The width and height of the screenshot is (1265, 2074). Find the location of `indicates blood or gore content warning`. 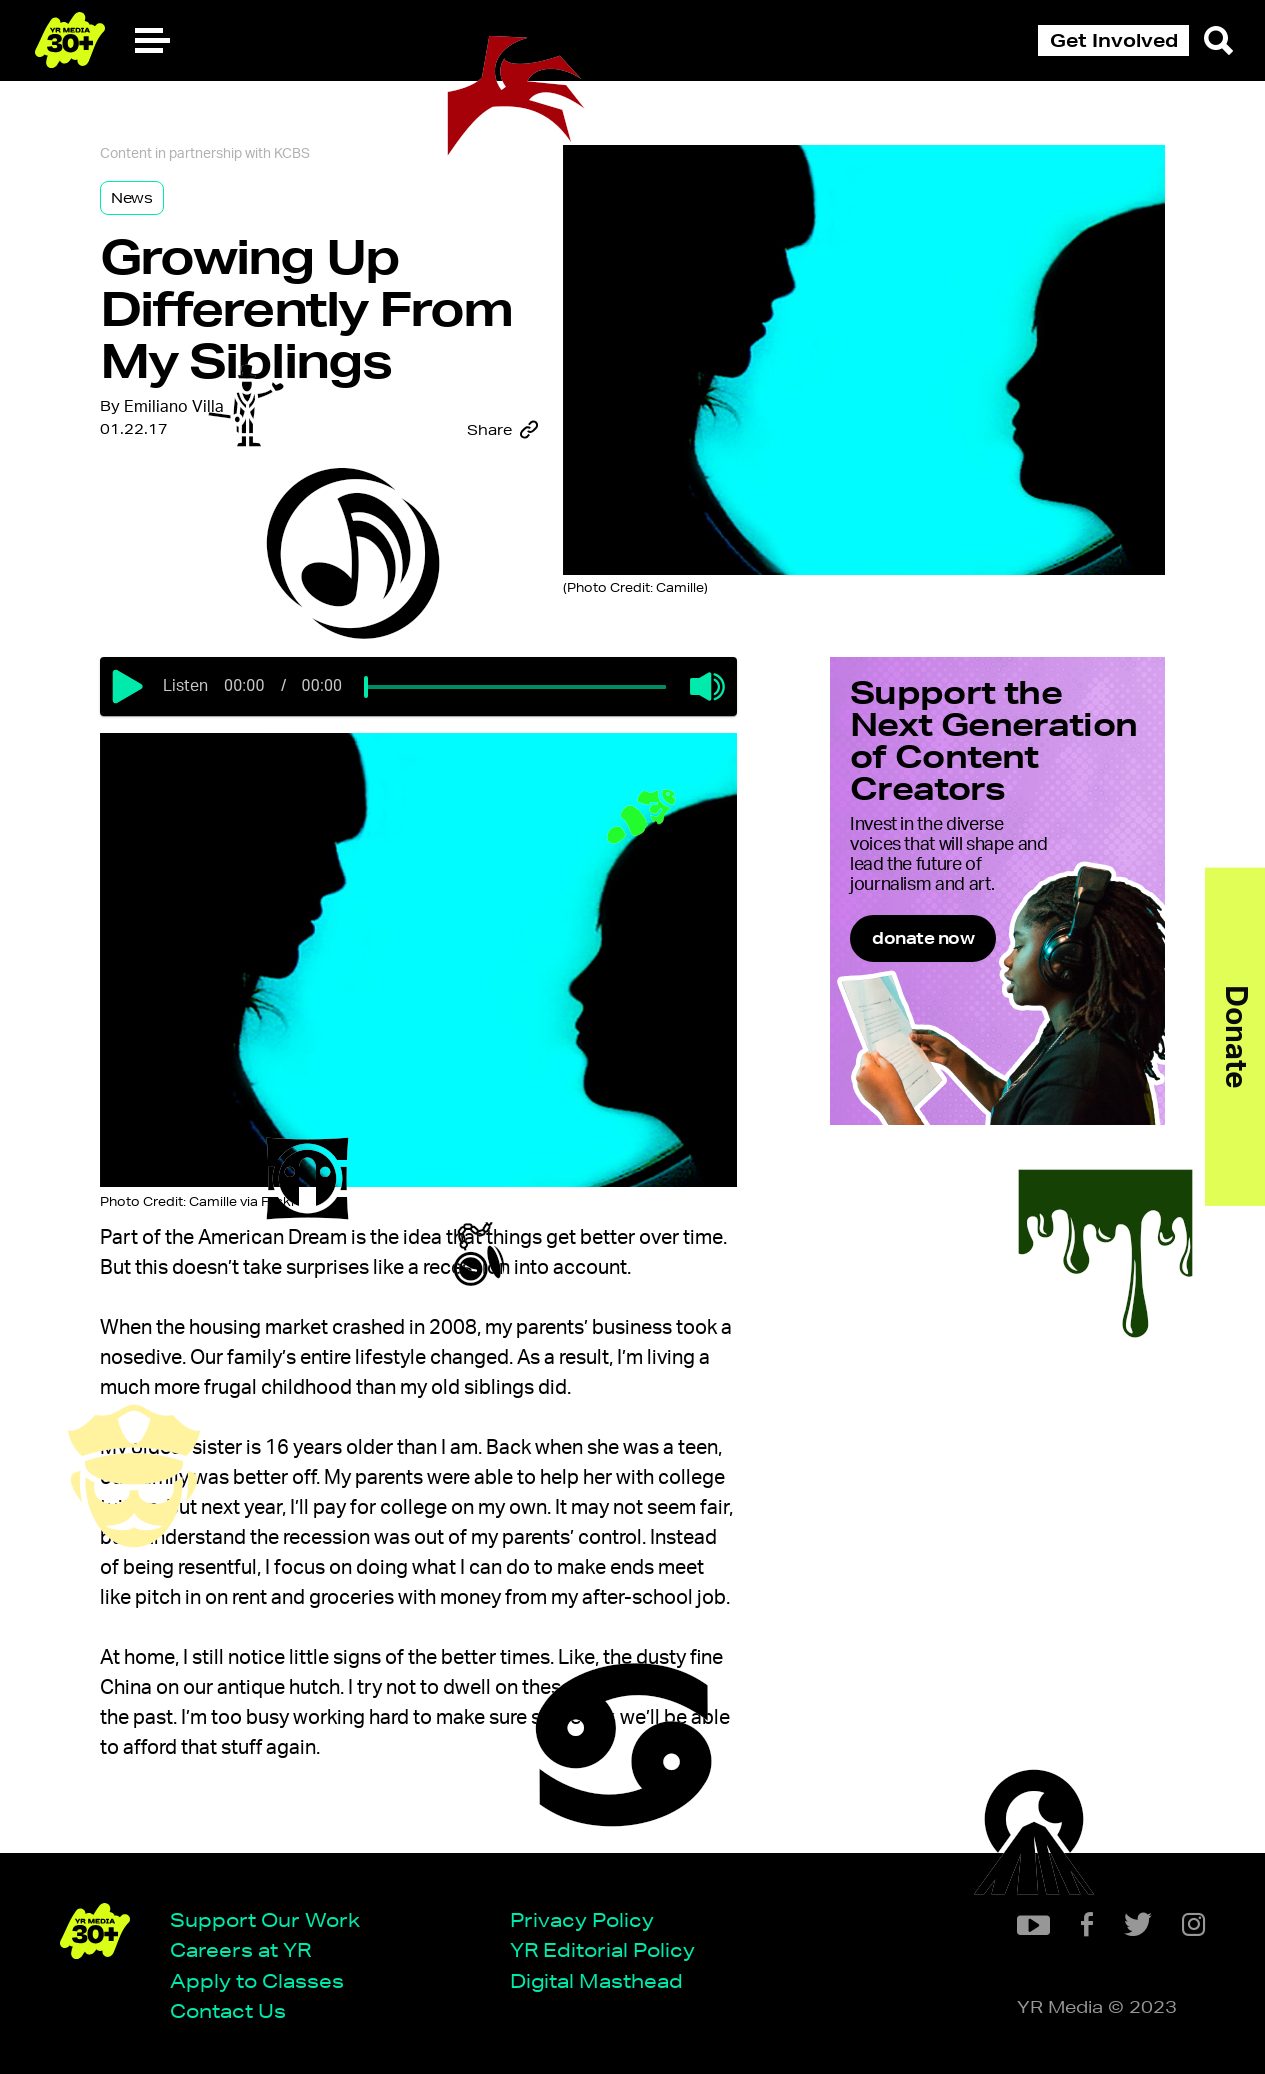

indicates blood or gore content warning is located at coordinates (1105, 1256).